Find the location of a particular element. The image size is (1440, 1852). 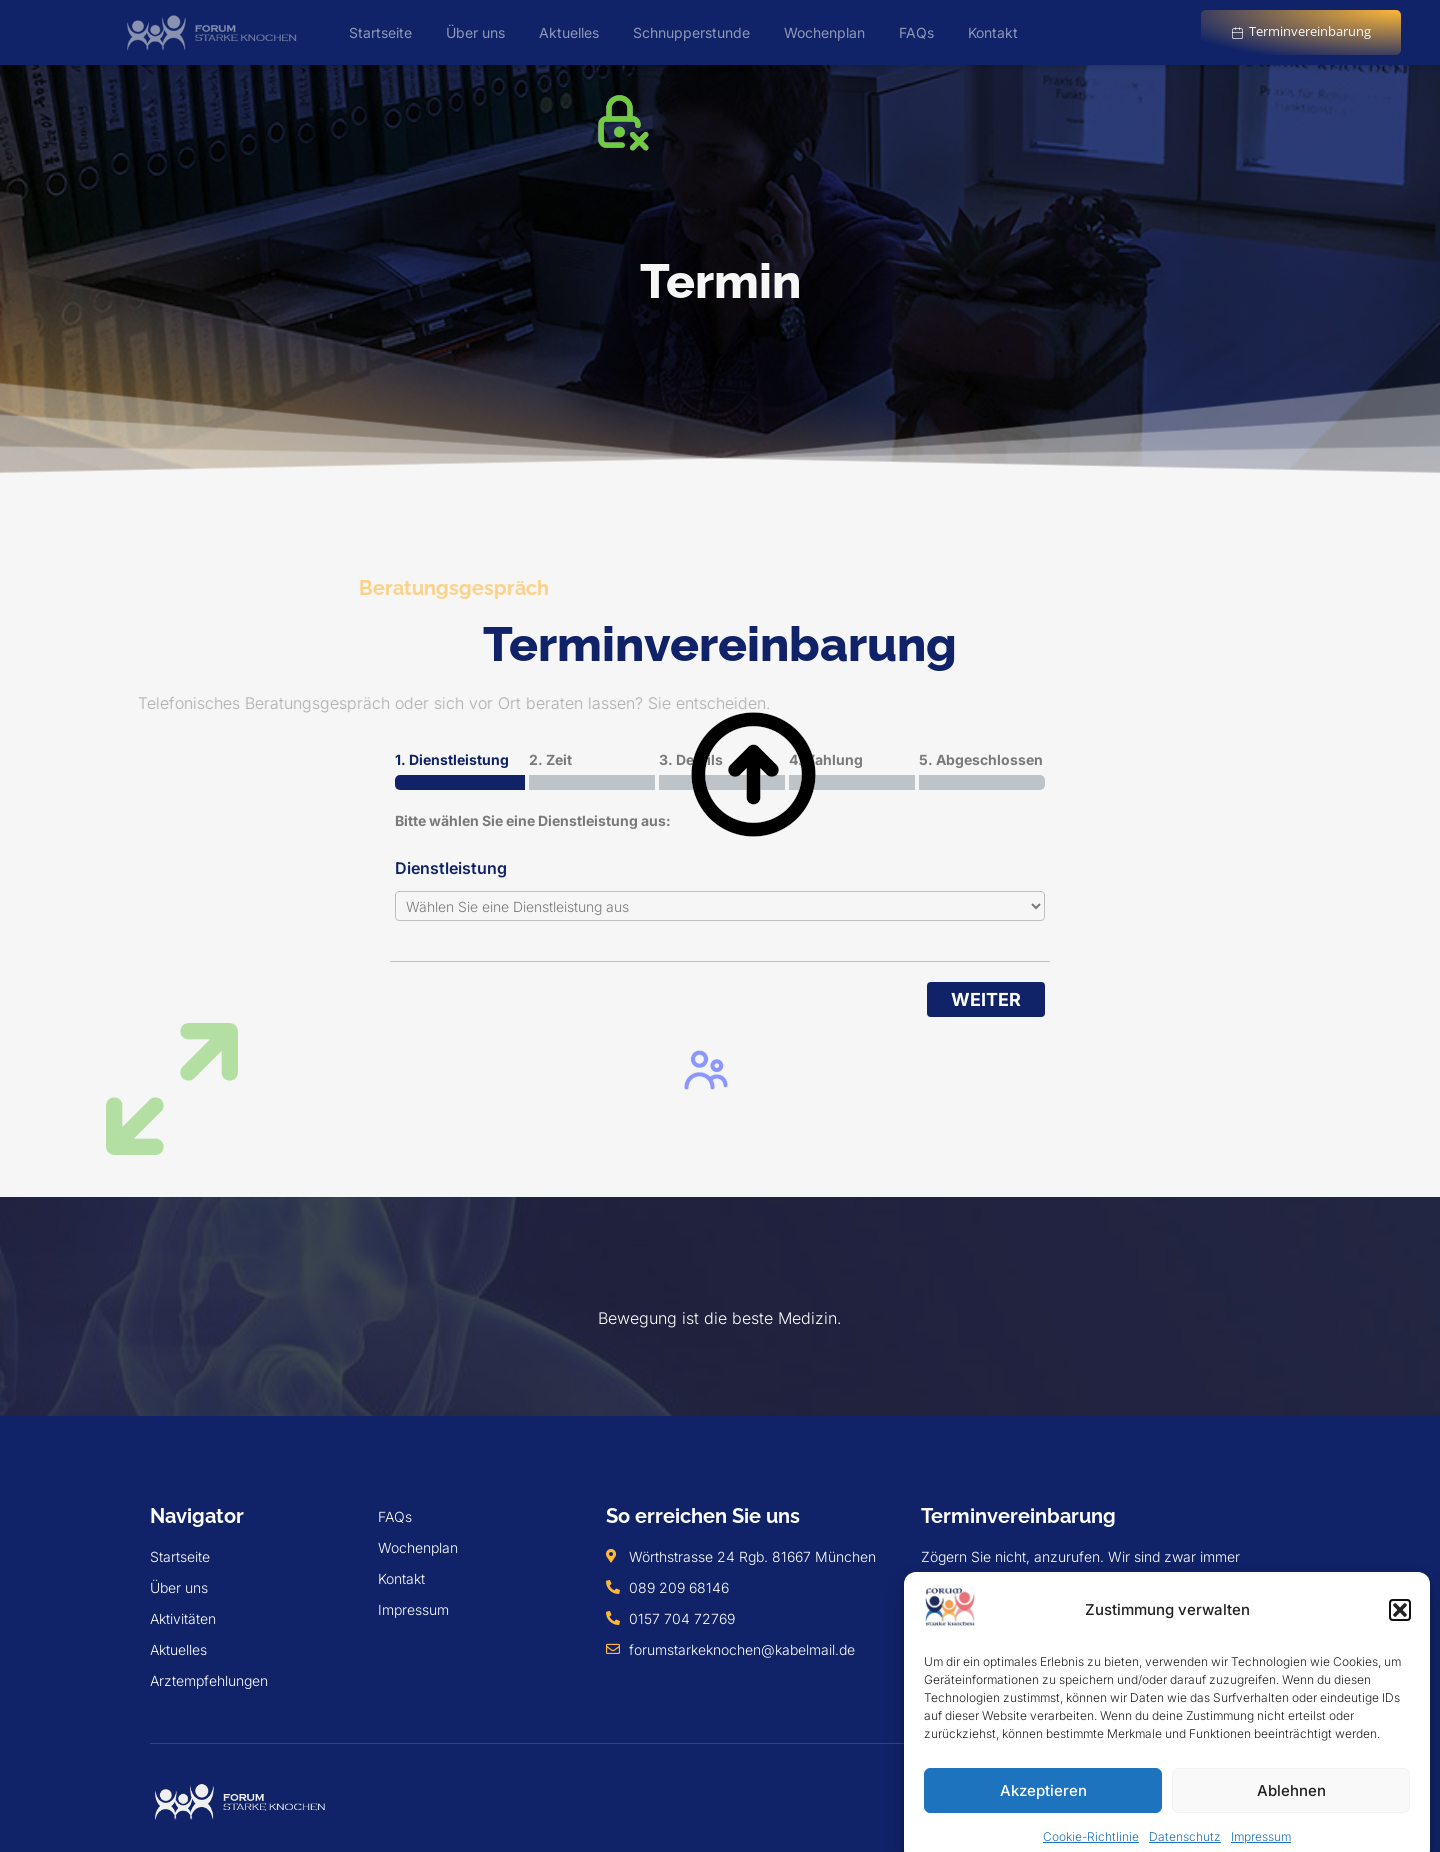

upload a file or content is located at coordinates (753, 774).